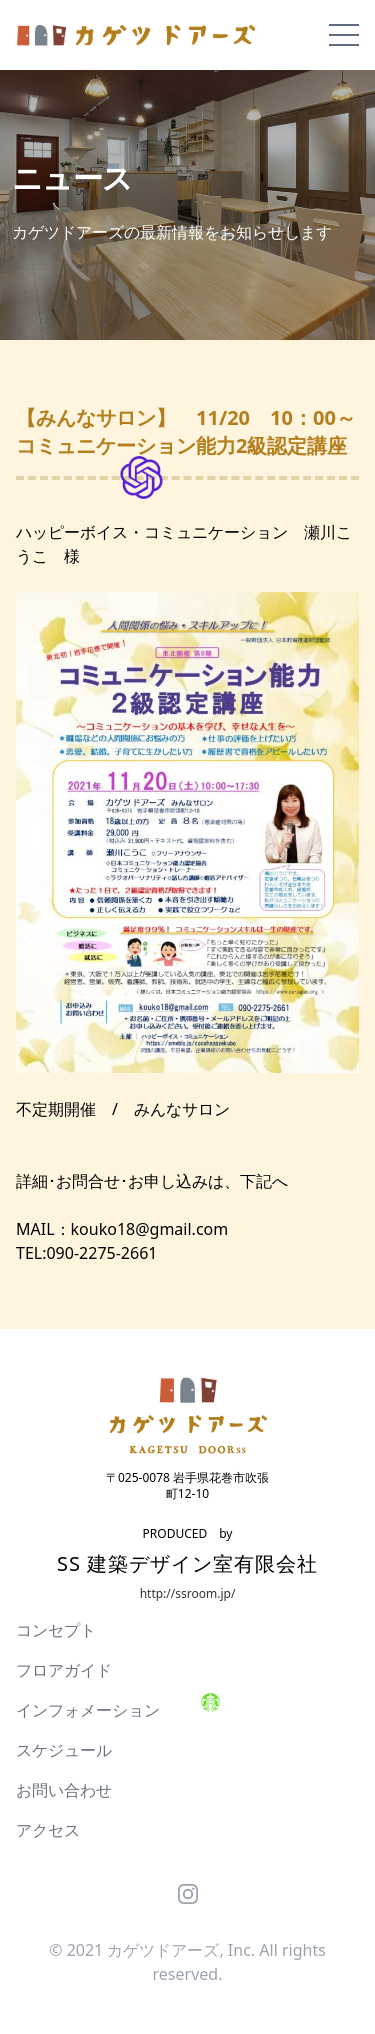 The image size is (375, 2034). What do you see at coordinates (141, 477) in the screenshot?
I see `open the OpenAI app or service` at bounding box center [141, 477].